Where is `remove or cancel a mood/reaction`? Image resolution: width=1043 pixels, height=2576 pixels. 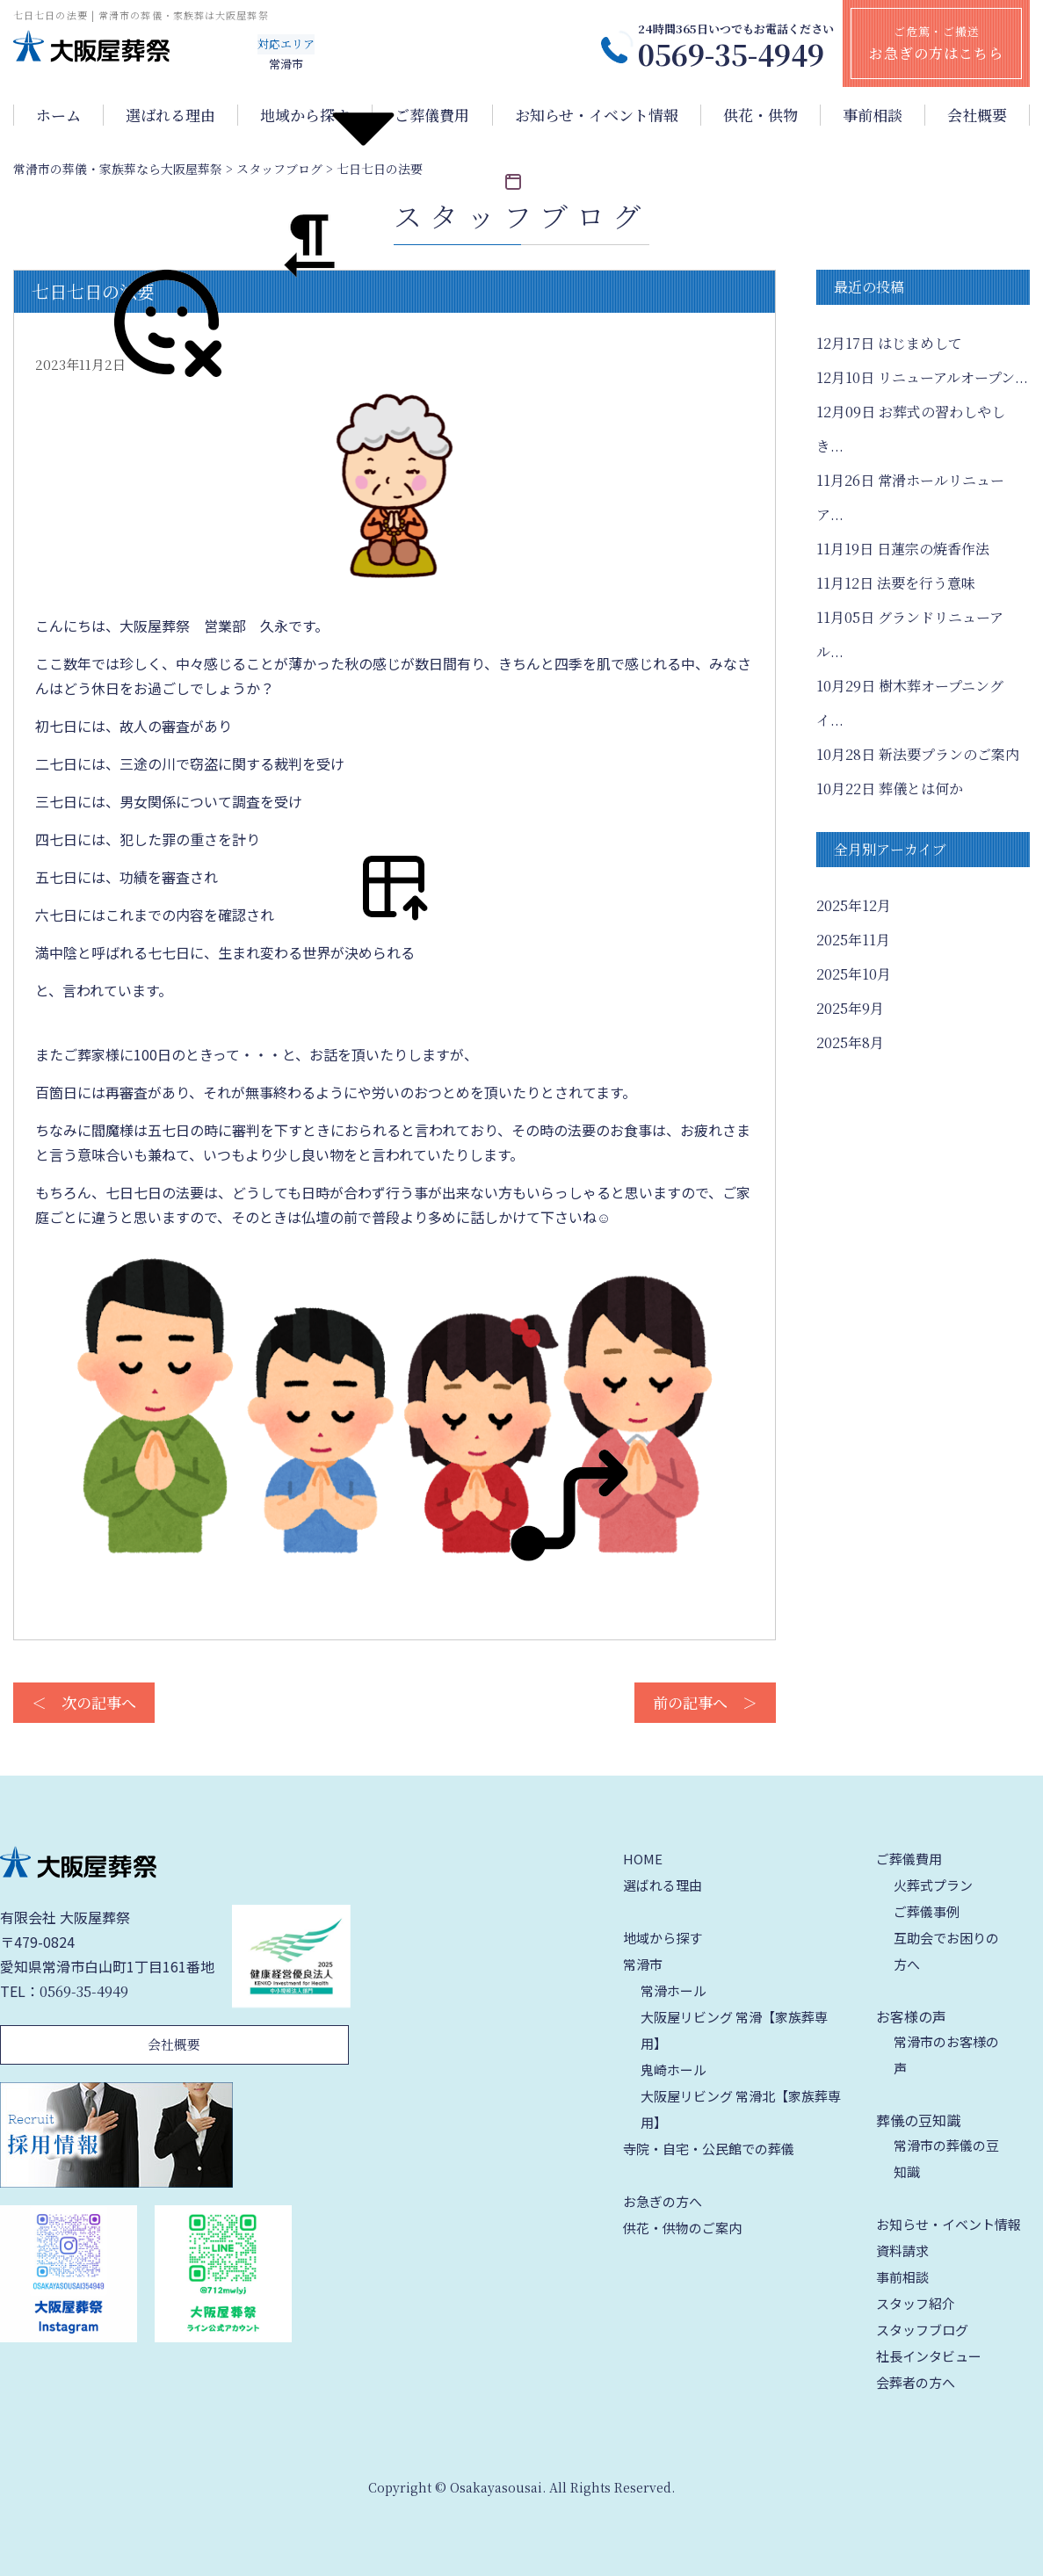 remove or cancel a mood/reaction is located at coordinates (166, 322).